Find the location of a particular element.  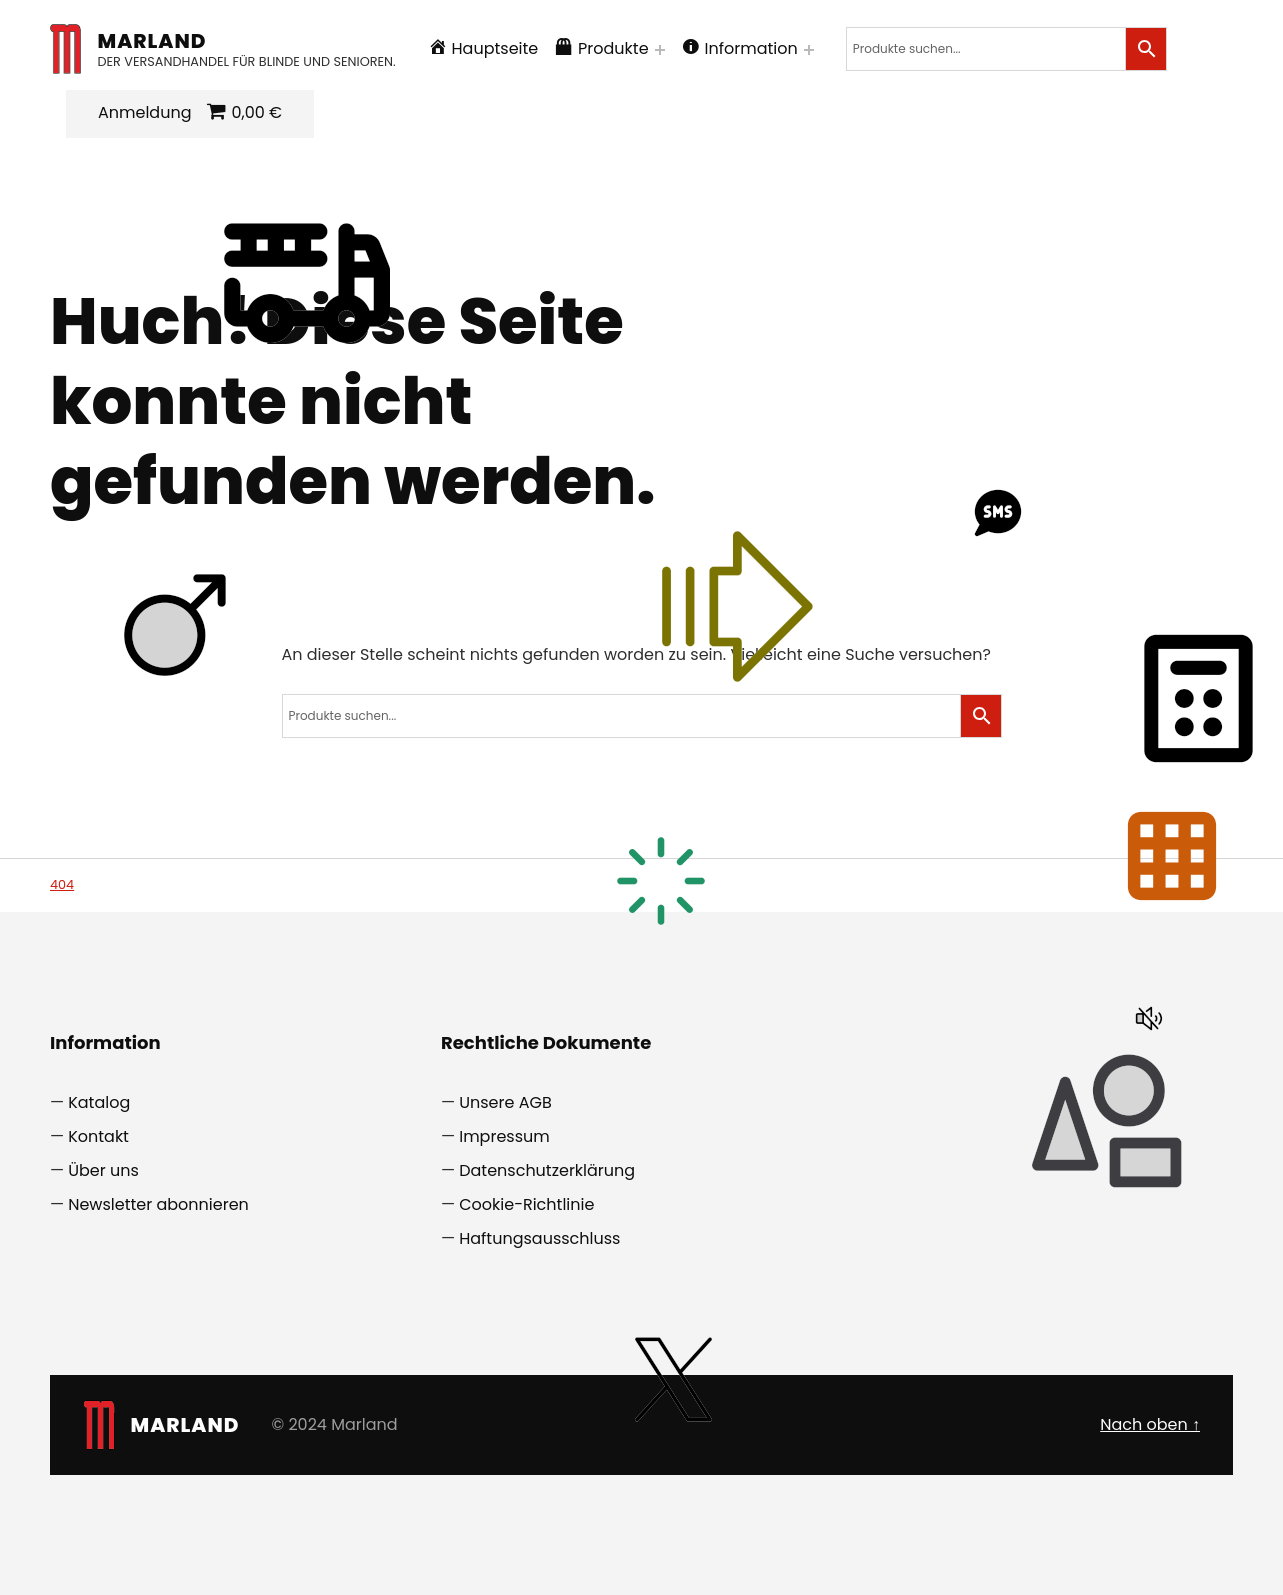

indicates content is loading is located at coordinates (661, 881).